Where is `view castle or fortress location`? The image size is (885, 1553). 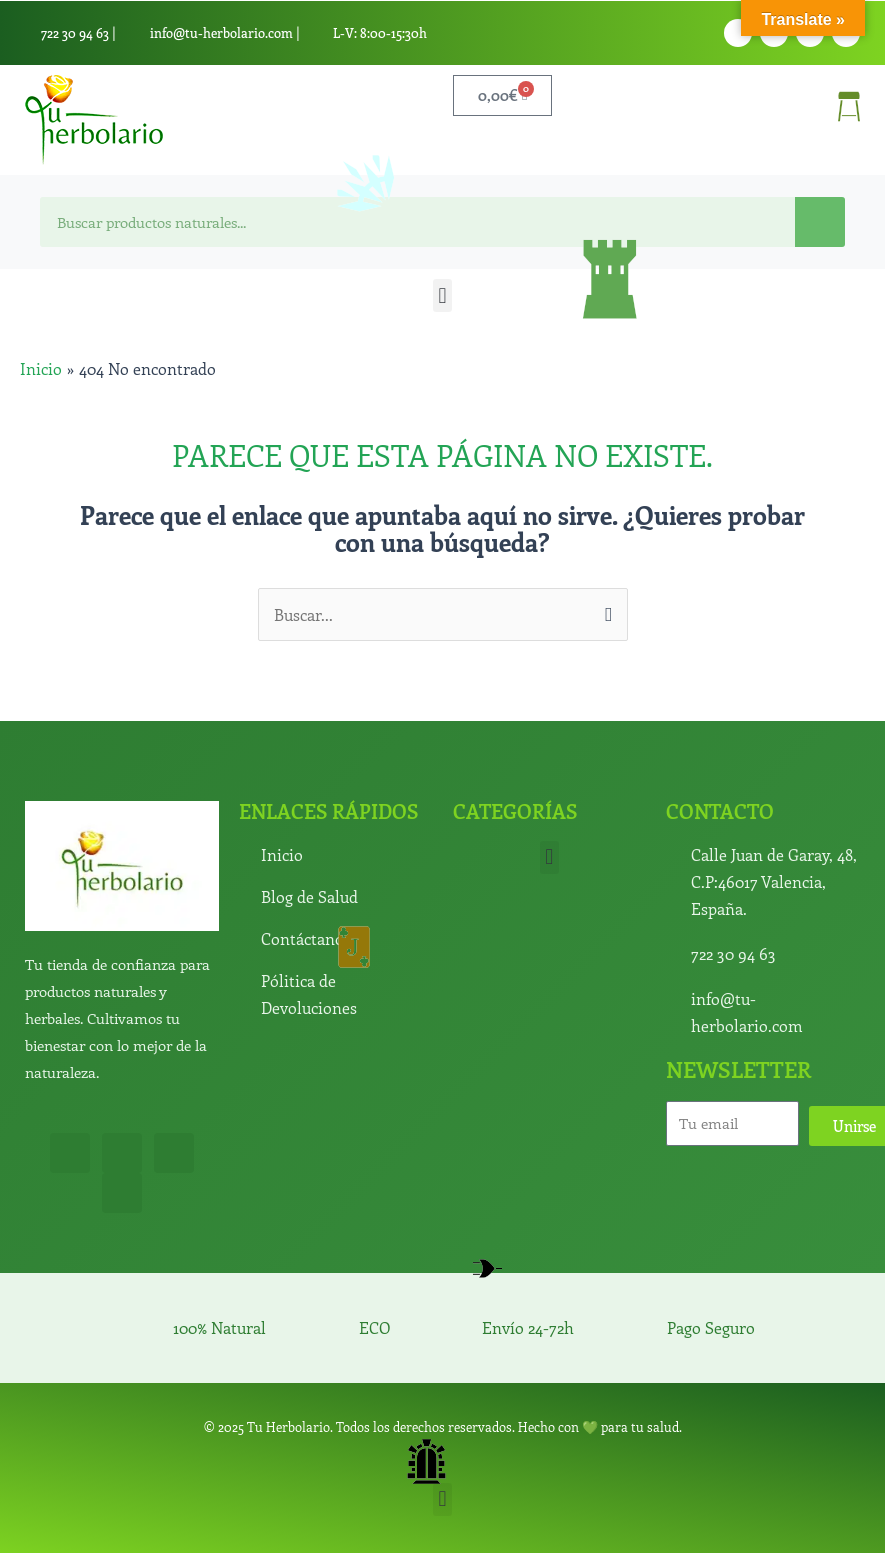 view castle or fortress location is located at coordinates (610, 279).